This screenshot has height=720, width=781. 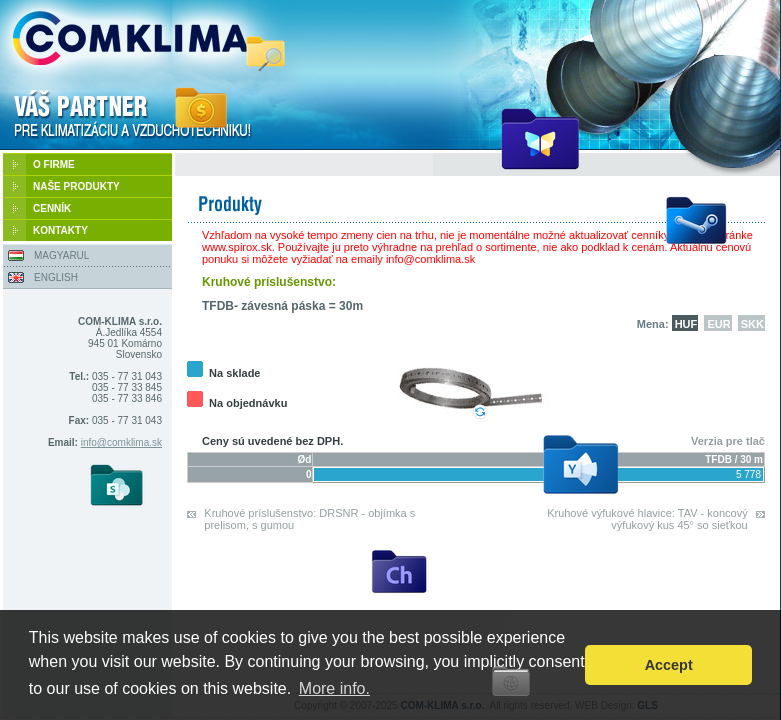 What do you see at coordinates (265, 52) in the screenshot?
I see `search within folder contents` at bounding box center [265, 52].